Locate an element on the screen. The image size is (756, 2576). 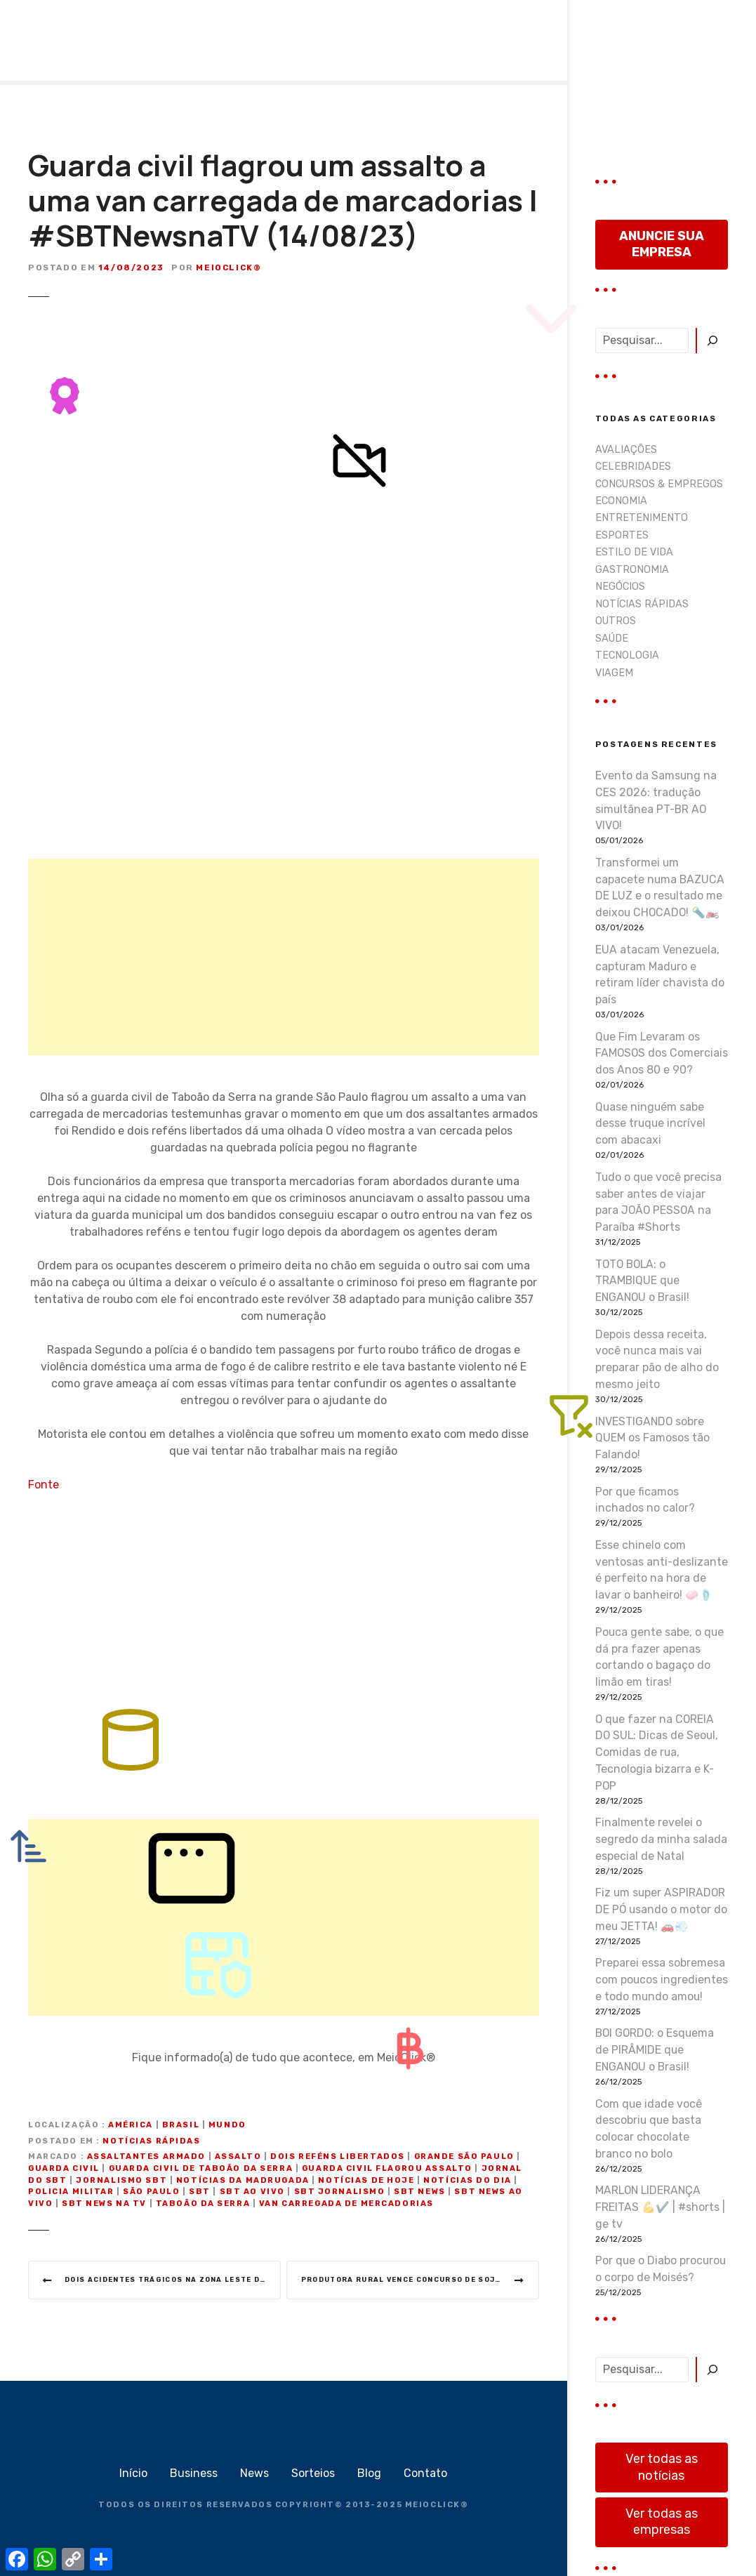
expand a dropdown menu or section is located at coordinates (551, 319).